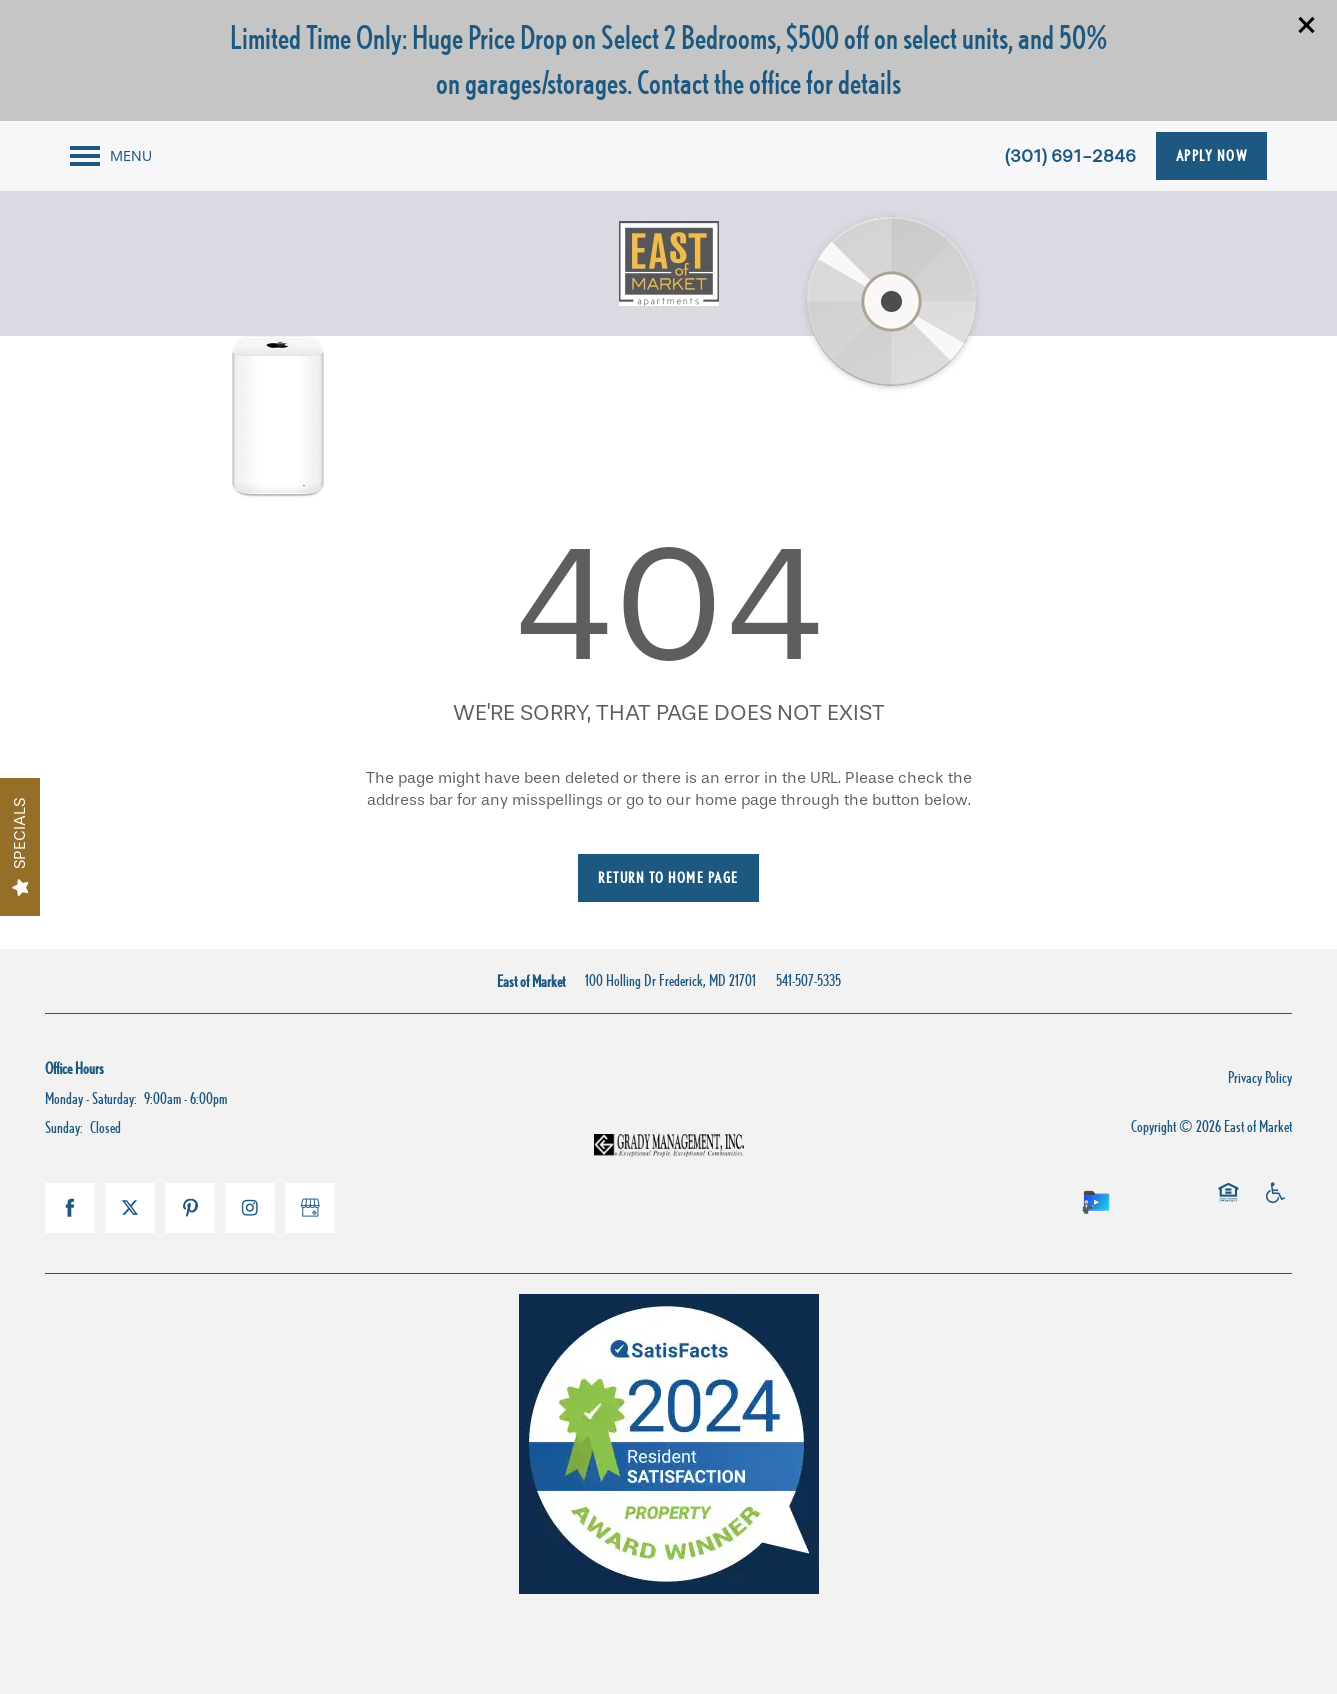 This screenshot has height=1694, width=1337. Describe the element at coordinates (891, 301) in the screenshot. I see `indicates a blu-ray disc or optical media device` at that location.